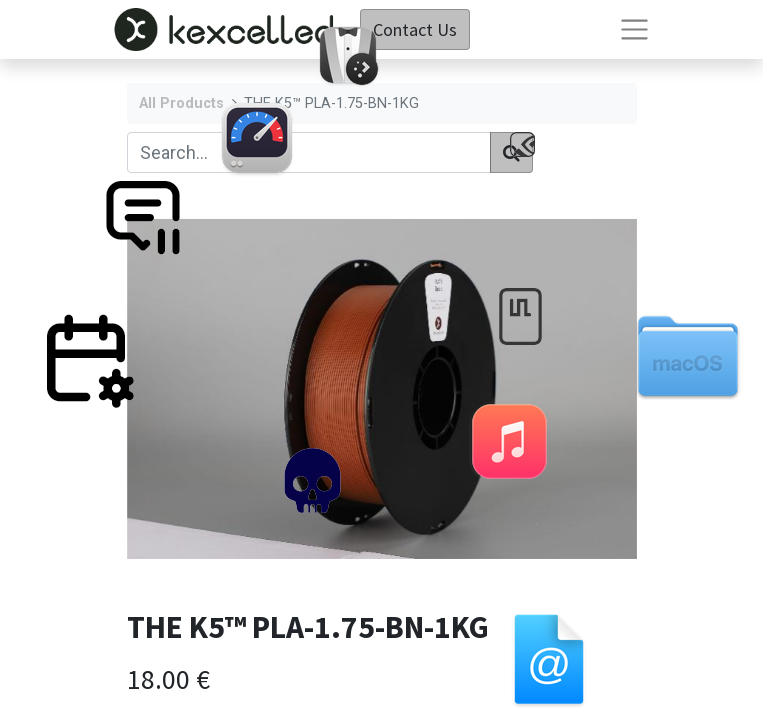  I want to click on indicates danger or hazardous content, so click(312, 480).